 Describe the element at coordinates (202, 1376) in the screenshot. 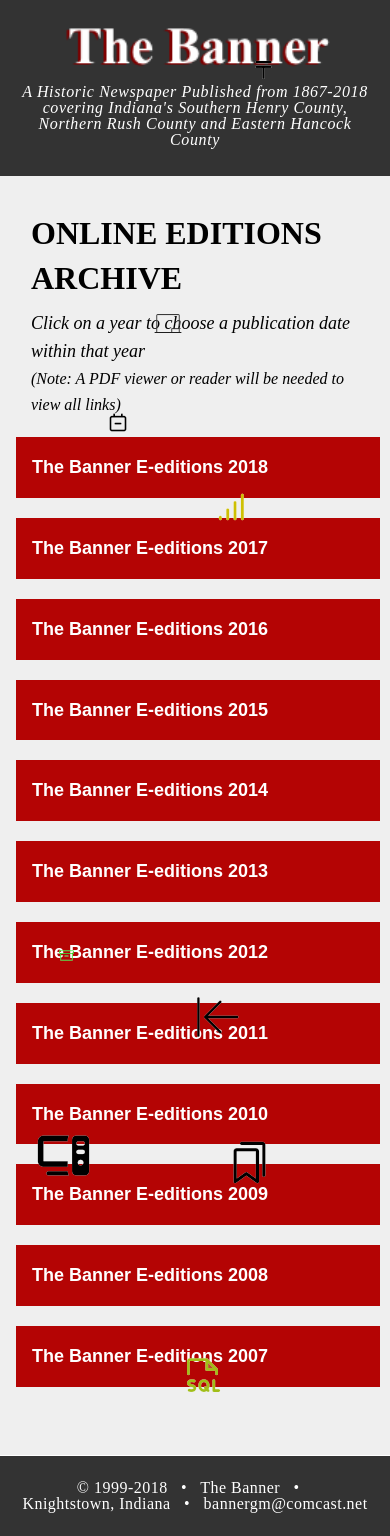

I see `open or view an SQL database file` at that location.